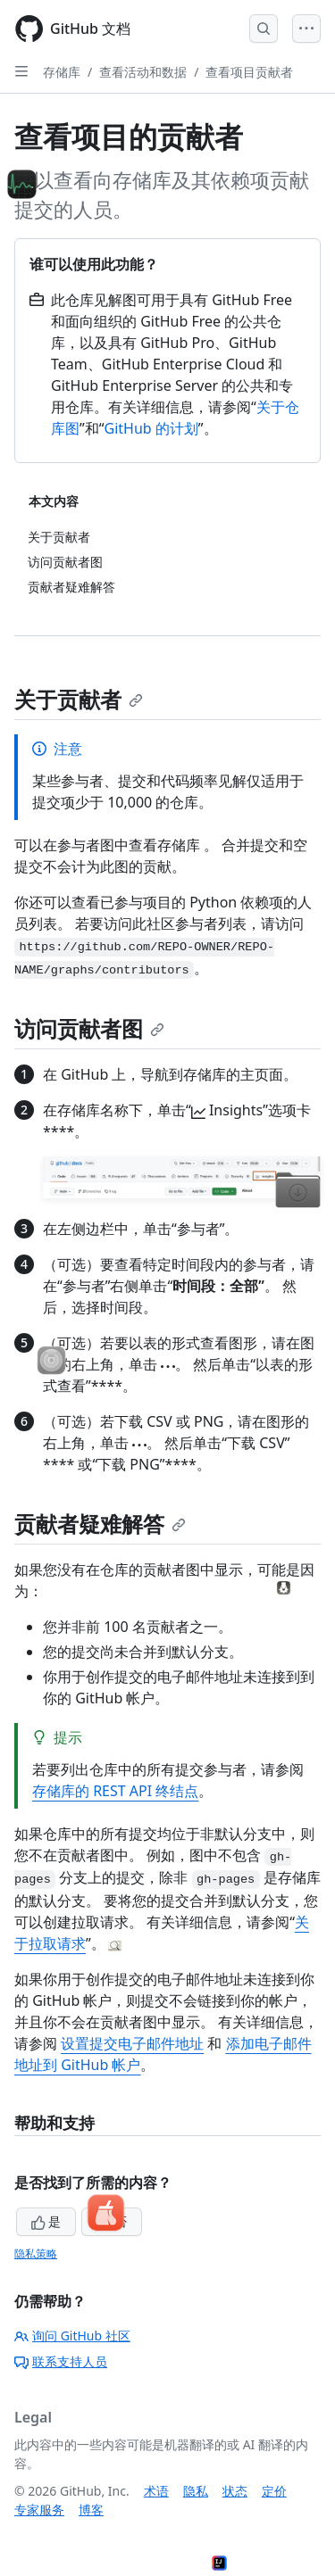  Describe the element at coordinates (114, 1945) in the screenshot. I see `open eye of mate image viewer application` at that location.